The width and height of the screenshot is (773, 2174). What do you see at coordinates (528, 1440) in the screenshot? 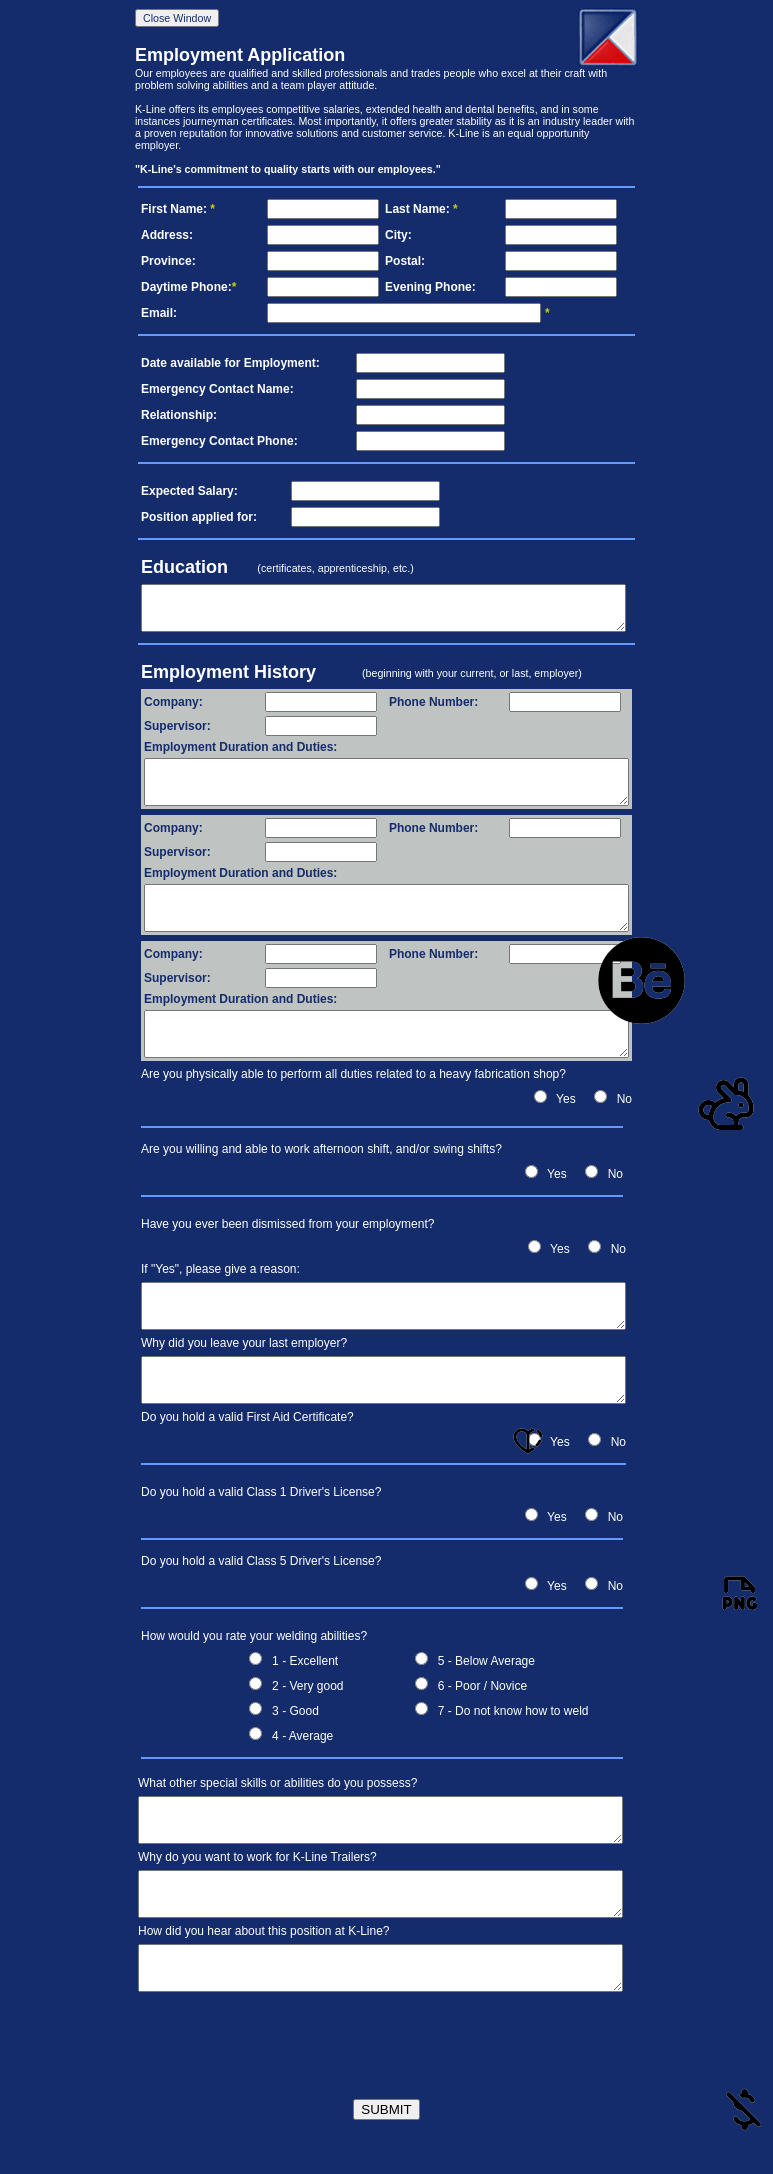
I see `indicates partial like or favorite status` at bounding box center [528, 1440].